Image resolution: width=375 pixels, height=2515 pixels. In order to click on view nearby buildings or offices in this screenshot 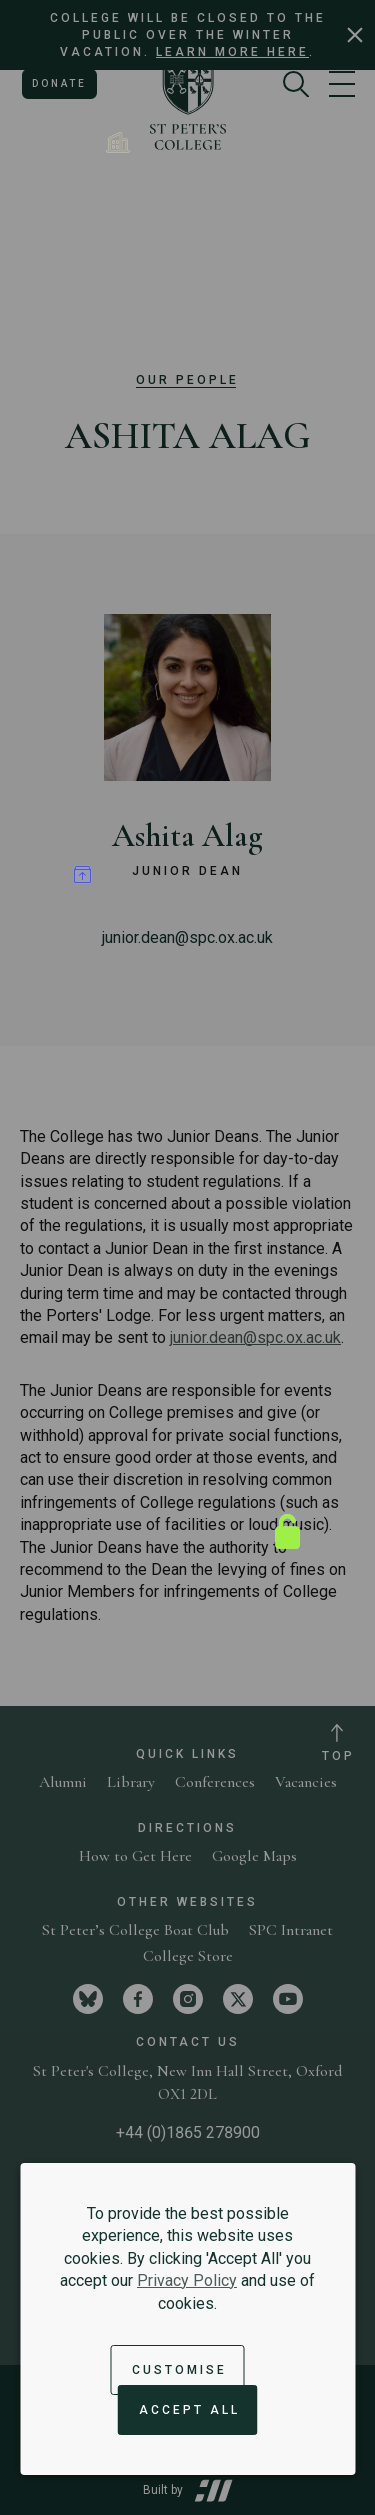, I will do `click(118, 143)`.